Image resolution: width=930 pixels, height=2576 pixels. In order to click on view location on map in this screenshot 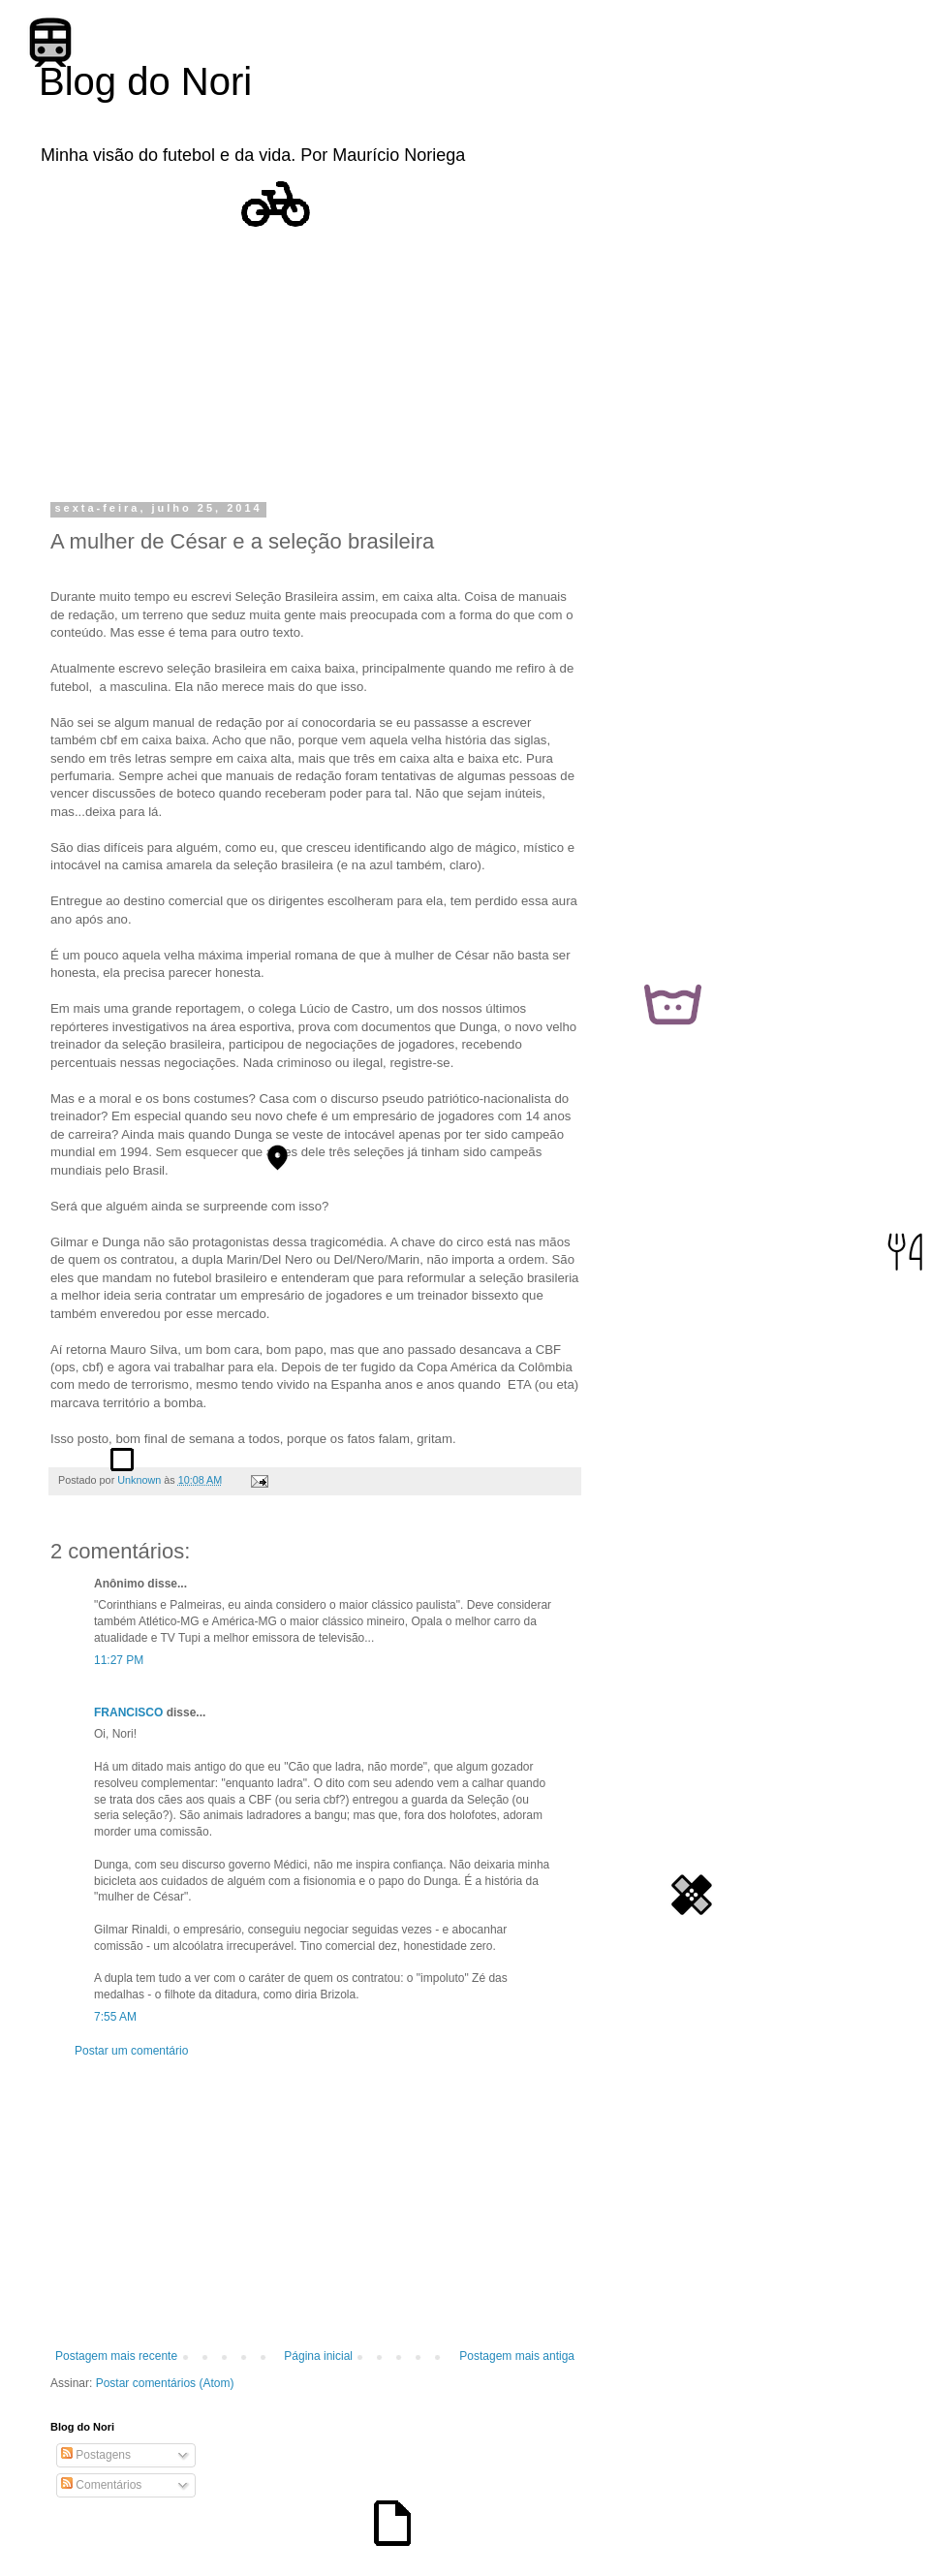, I will do `click(277, 1157)`.